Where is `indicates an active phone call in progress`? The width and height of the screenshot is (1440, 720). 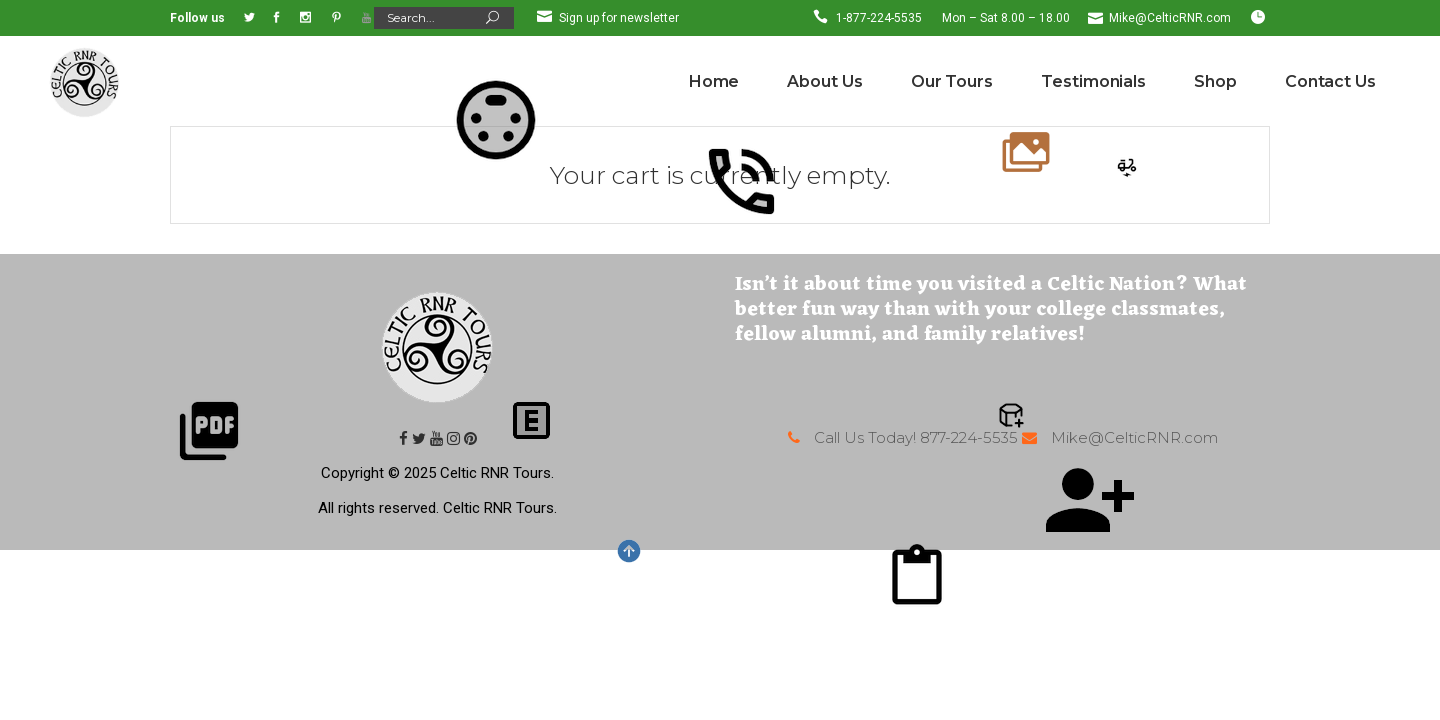 indicates an active phone call in progress is located at coordinates (741, 181).